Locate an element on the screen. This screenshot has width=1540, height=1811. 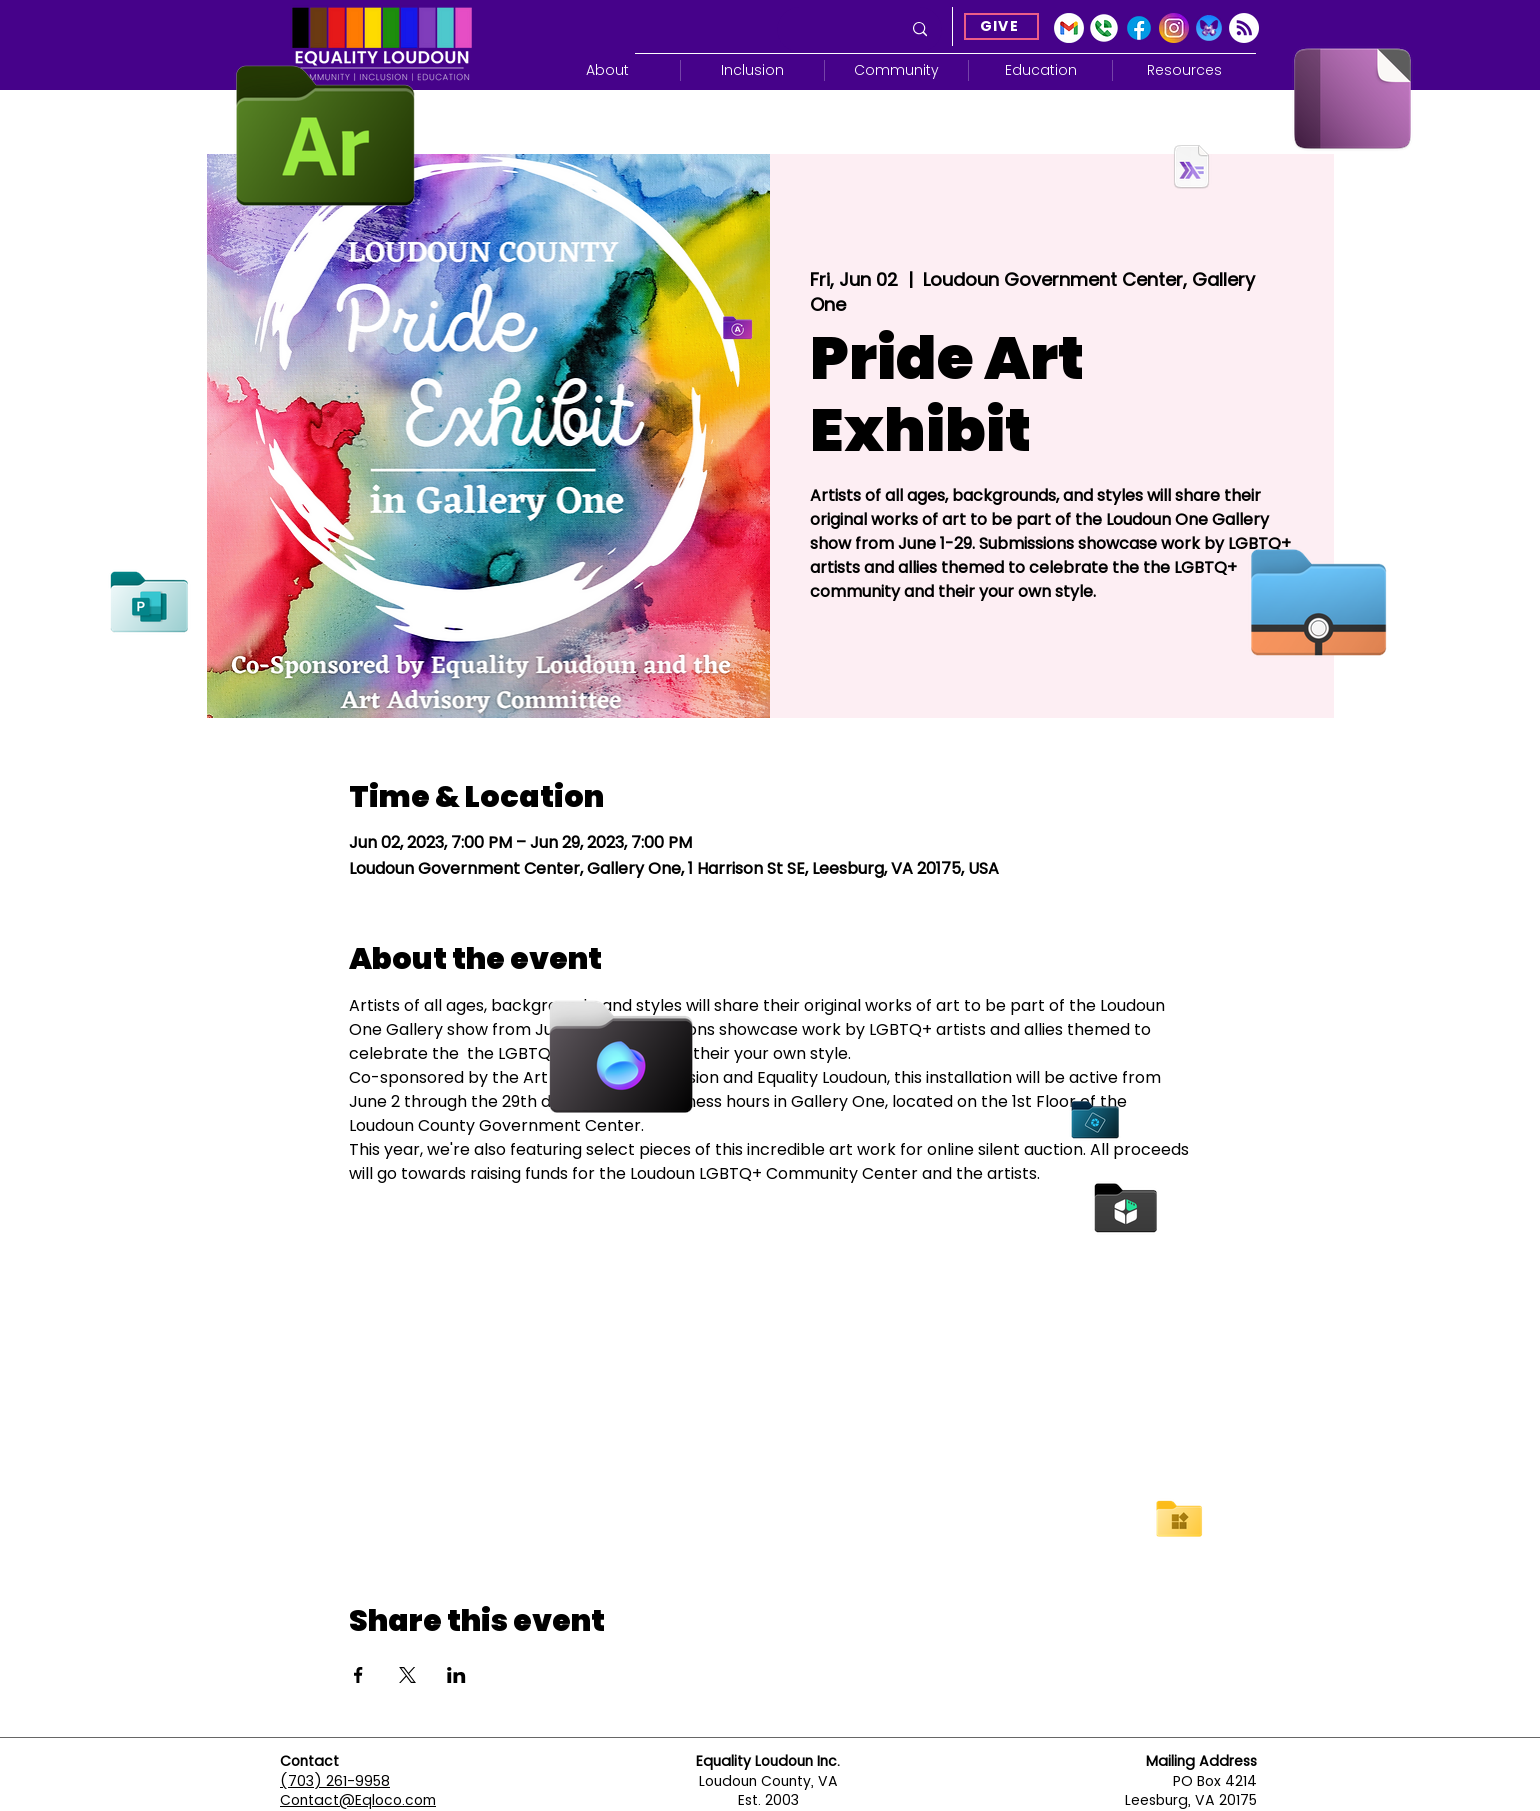
open wondershare filmstock assets folder is located at coordinates (1125, 1209).